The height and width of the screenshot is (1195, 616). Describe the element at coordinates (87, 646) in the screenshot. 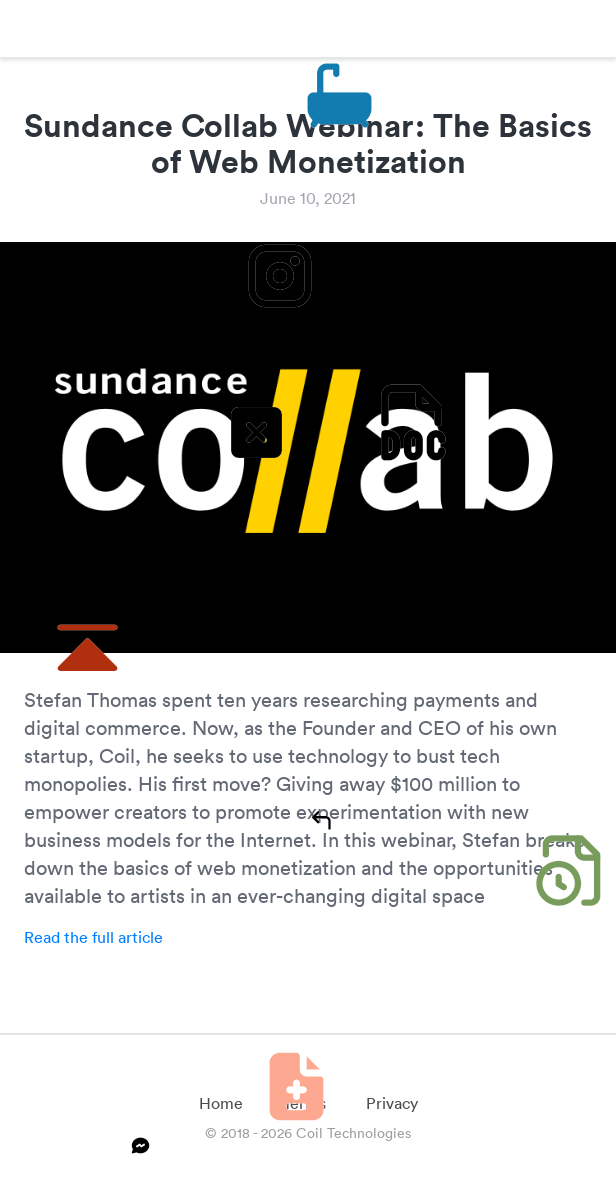

I see `collapse to top or minimize panel` at that location.